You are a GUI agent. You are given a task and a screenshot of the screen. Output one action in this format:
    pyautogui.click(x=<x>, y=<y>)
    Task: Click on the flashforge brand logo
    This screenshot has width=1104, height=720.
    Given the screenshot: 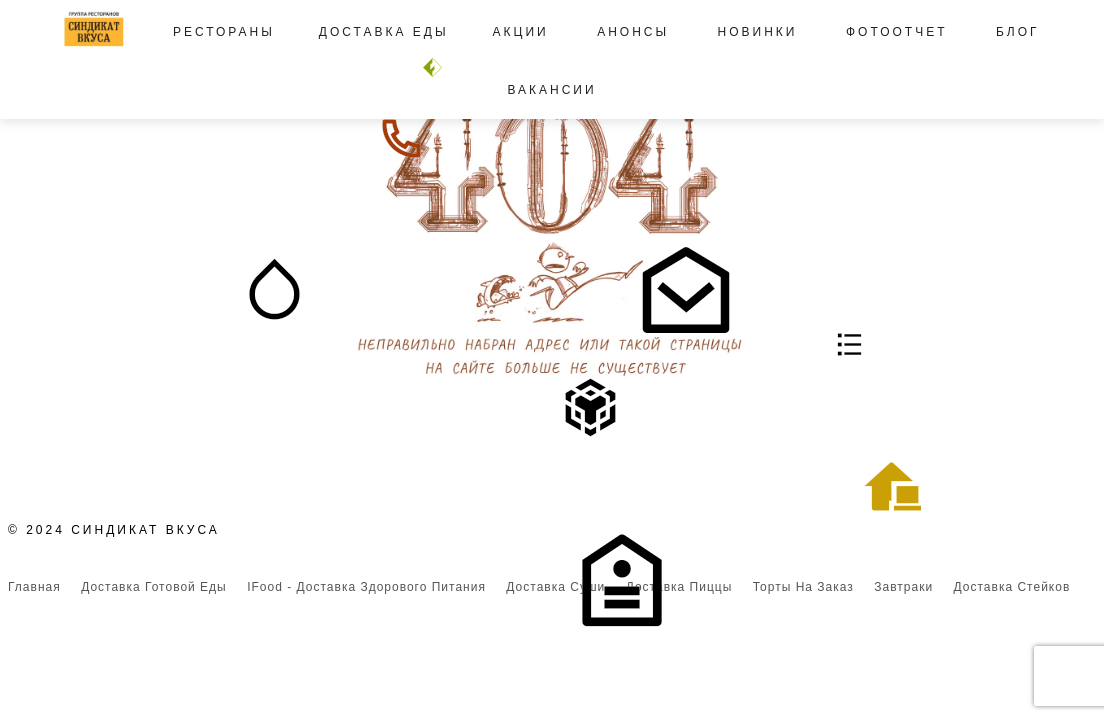 What is the action you would take?
    pyautogui.click(x=432, y=67)
    